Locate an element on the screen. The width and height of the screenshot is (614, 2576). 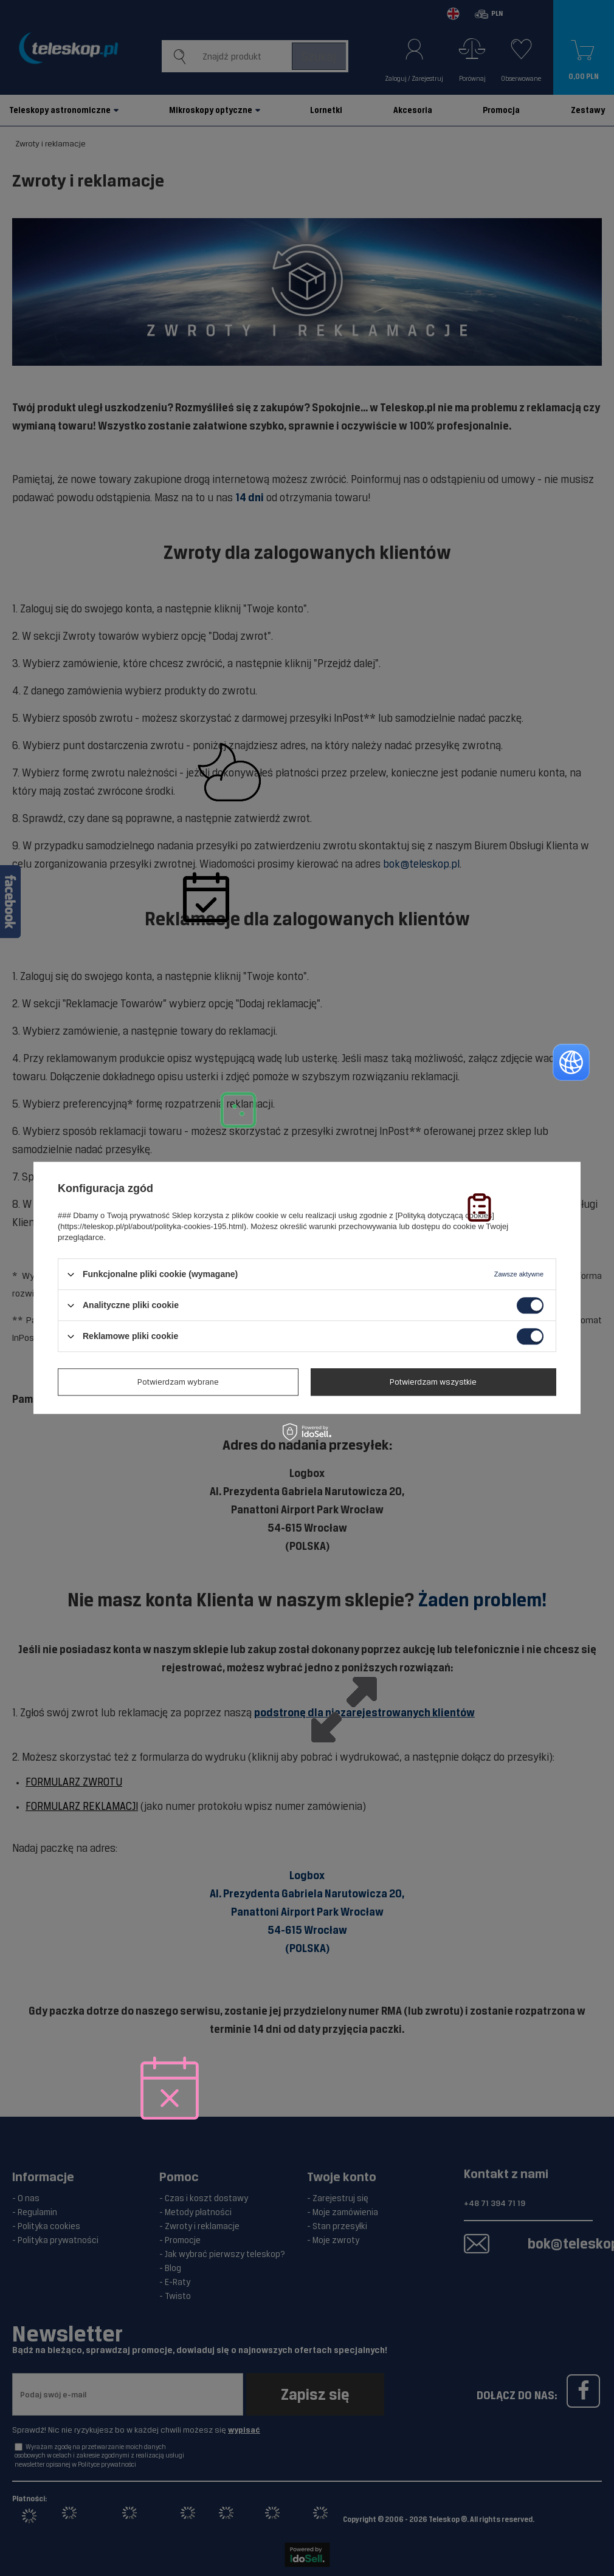
expand to fullscreen mode is located at coordinates (344, 1710).